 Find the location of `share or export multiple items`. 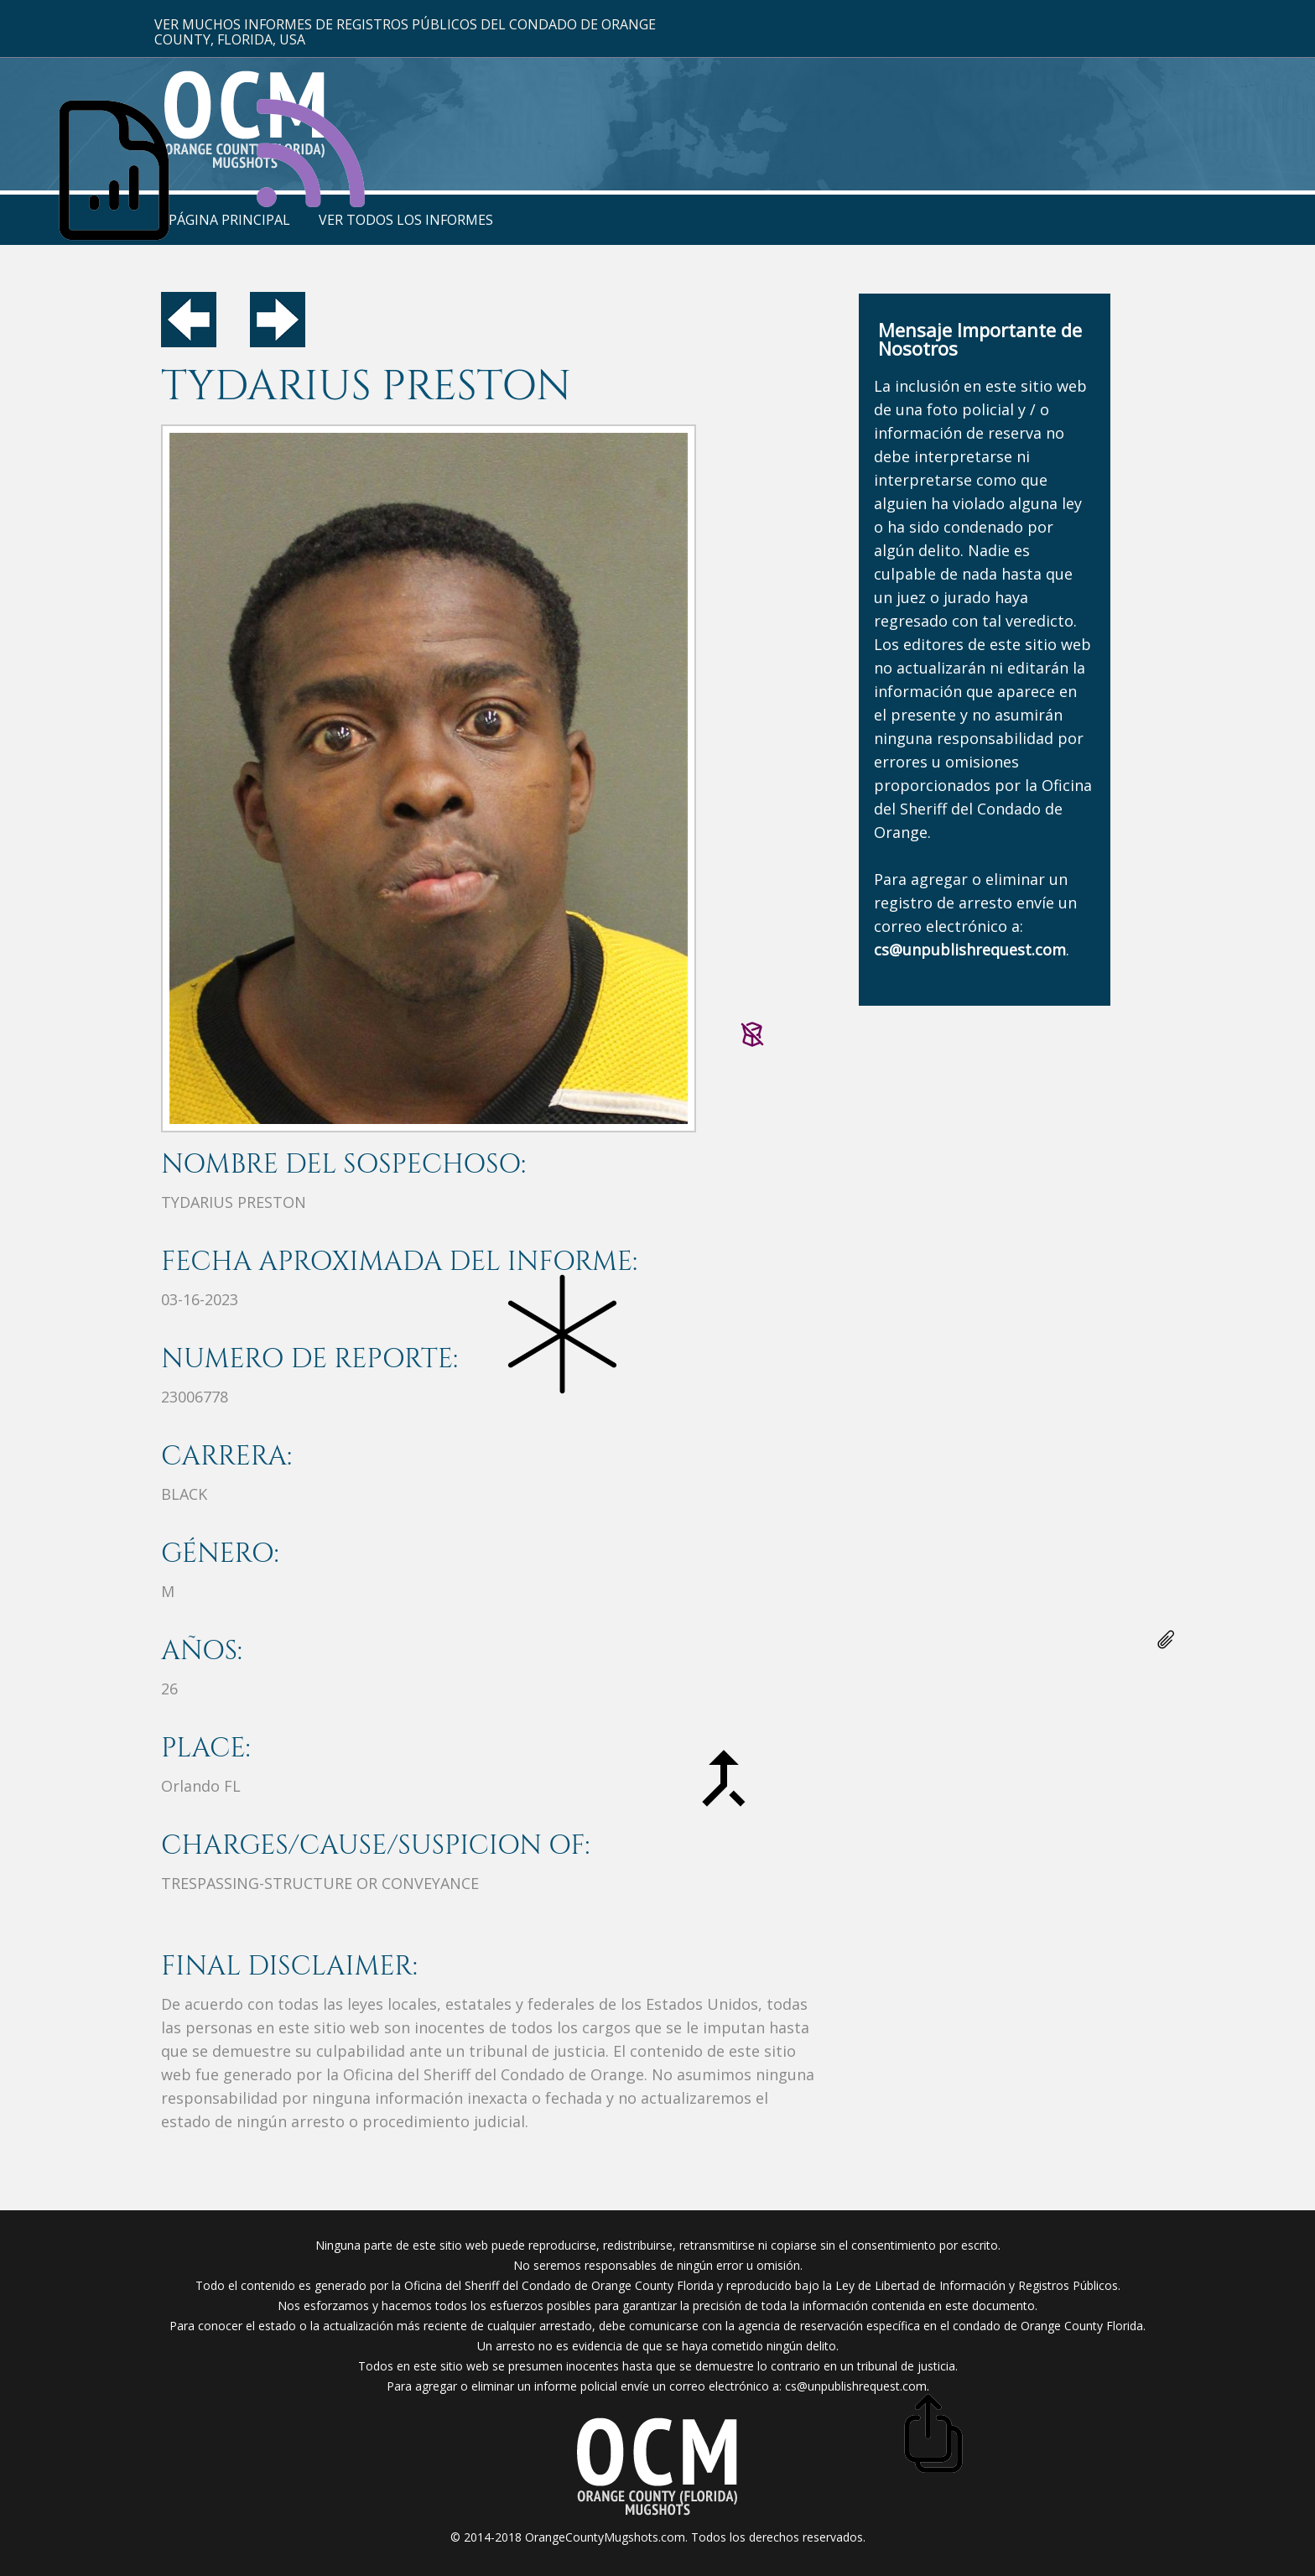

share or export multiple items is located at coordinates (933, 2433).